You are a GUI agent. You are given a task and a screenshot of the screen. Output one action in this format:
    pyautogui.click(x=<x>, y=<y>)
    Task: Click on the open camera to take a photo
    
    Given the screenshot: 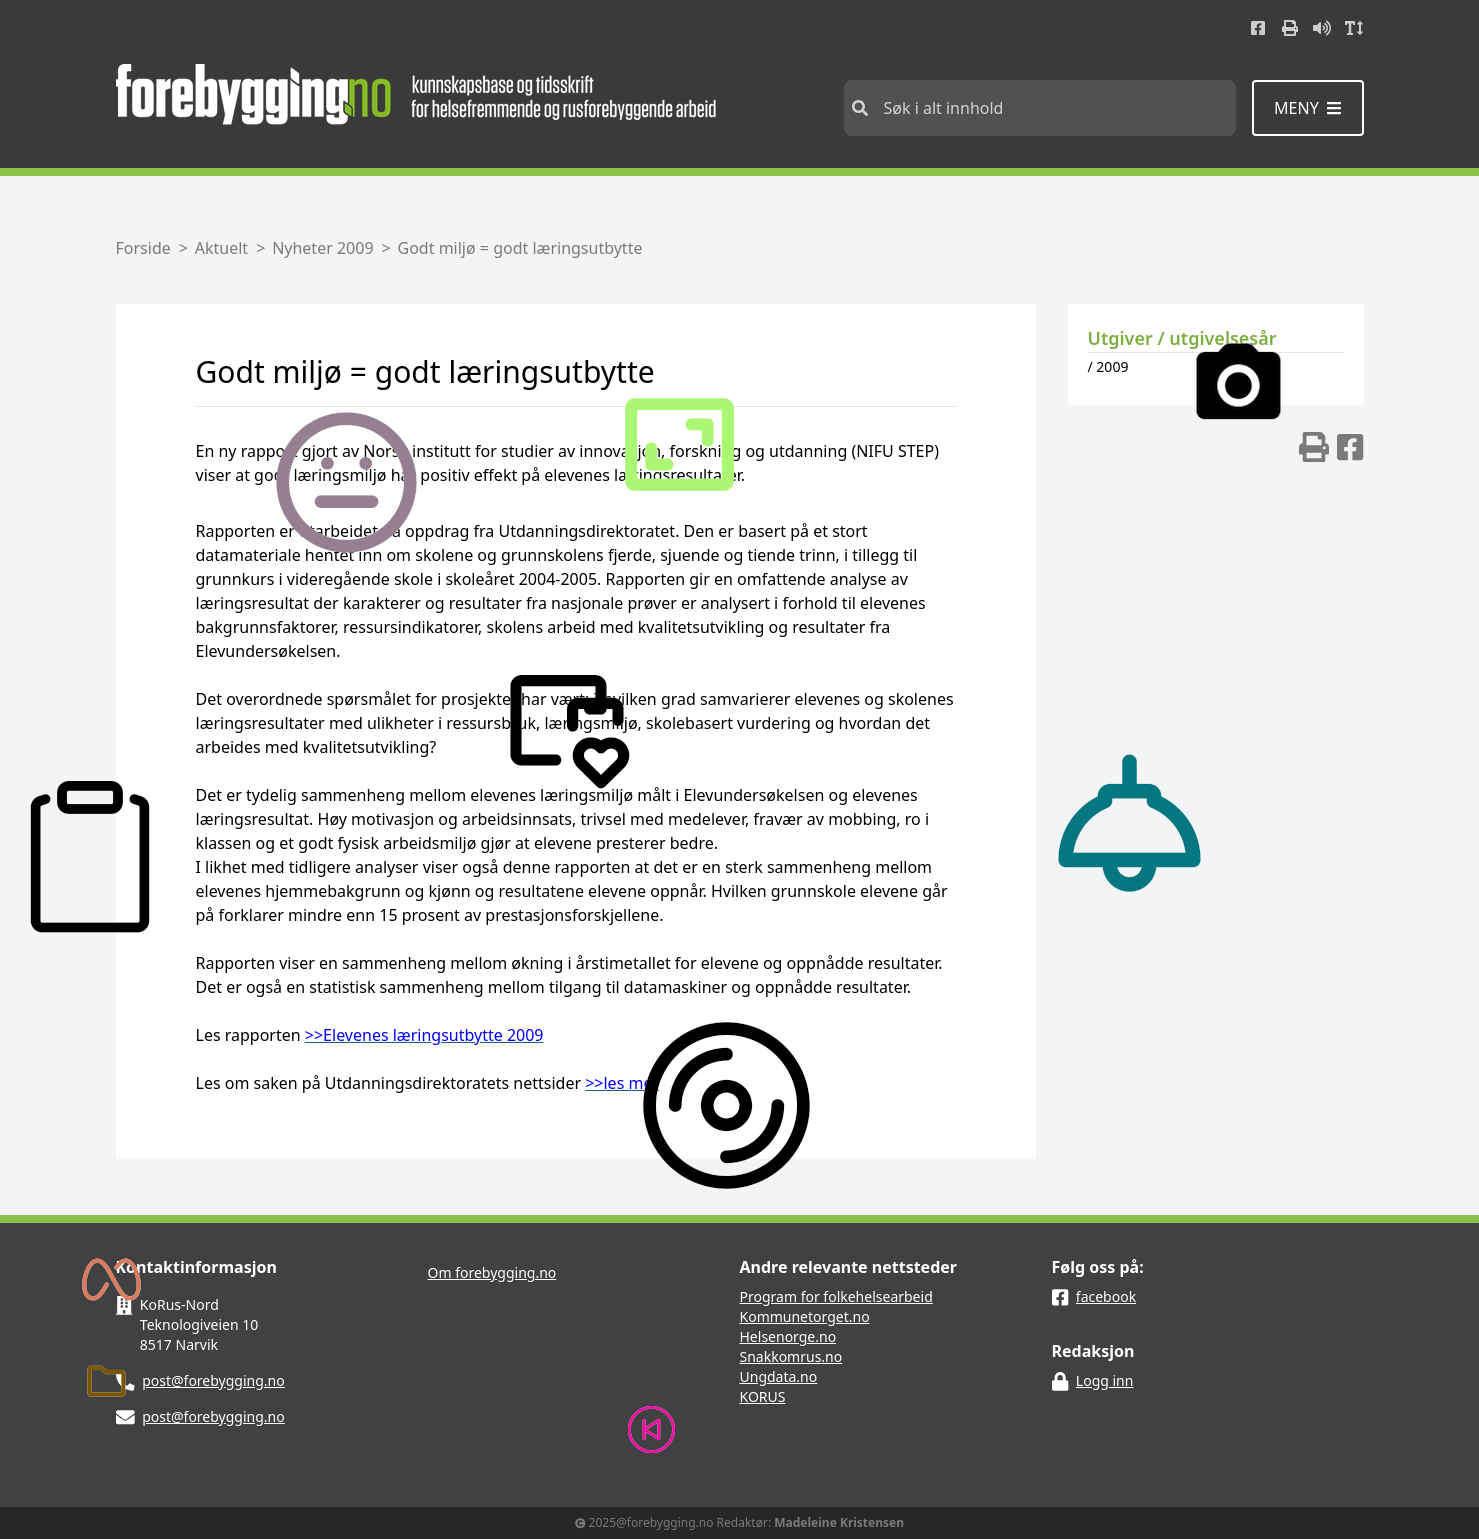 What is the action you would take?
    pyautogui.click(x=1238, y=385)
    